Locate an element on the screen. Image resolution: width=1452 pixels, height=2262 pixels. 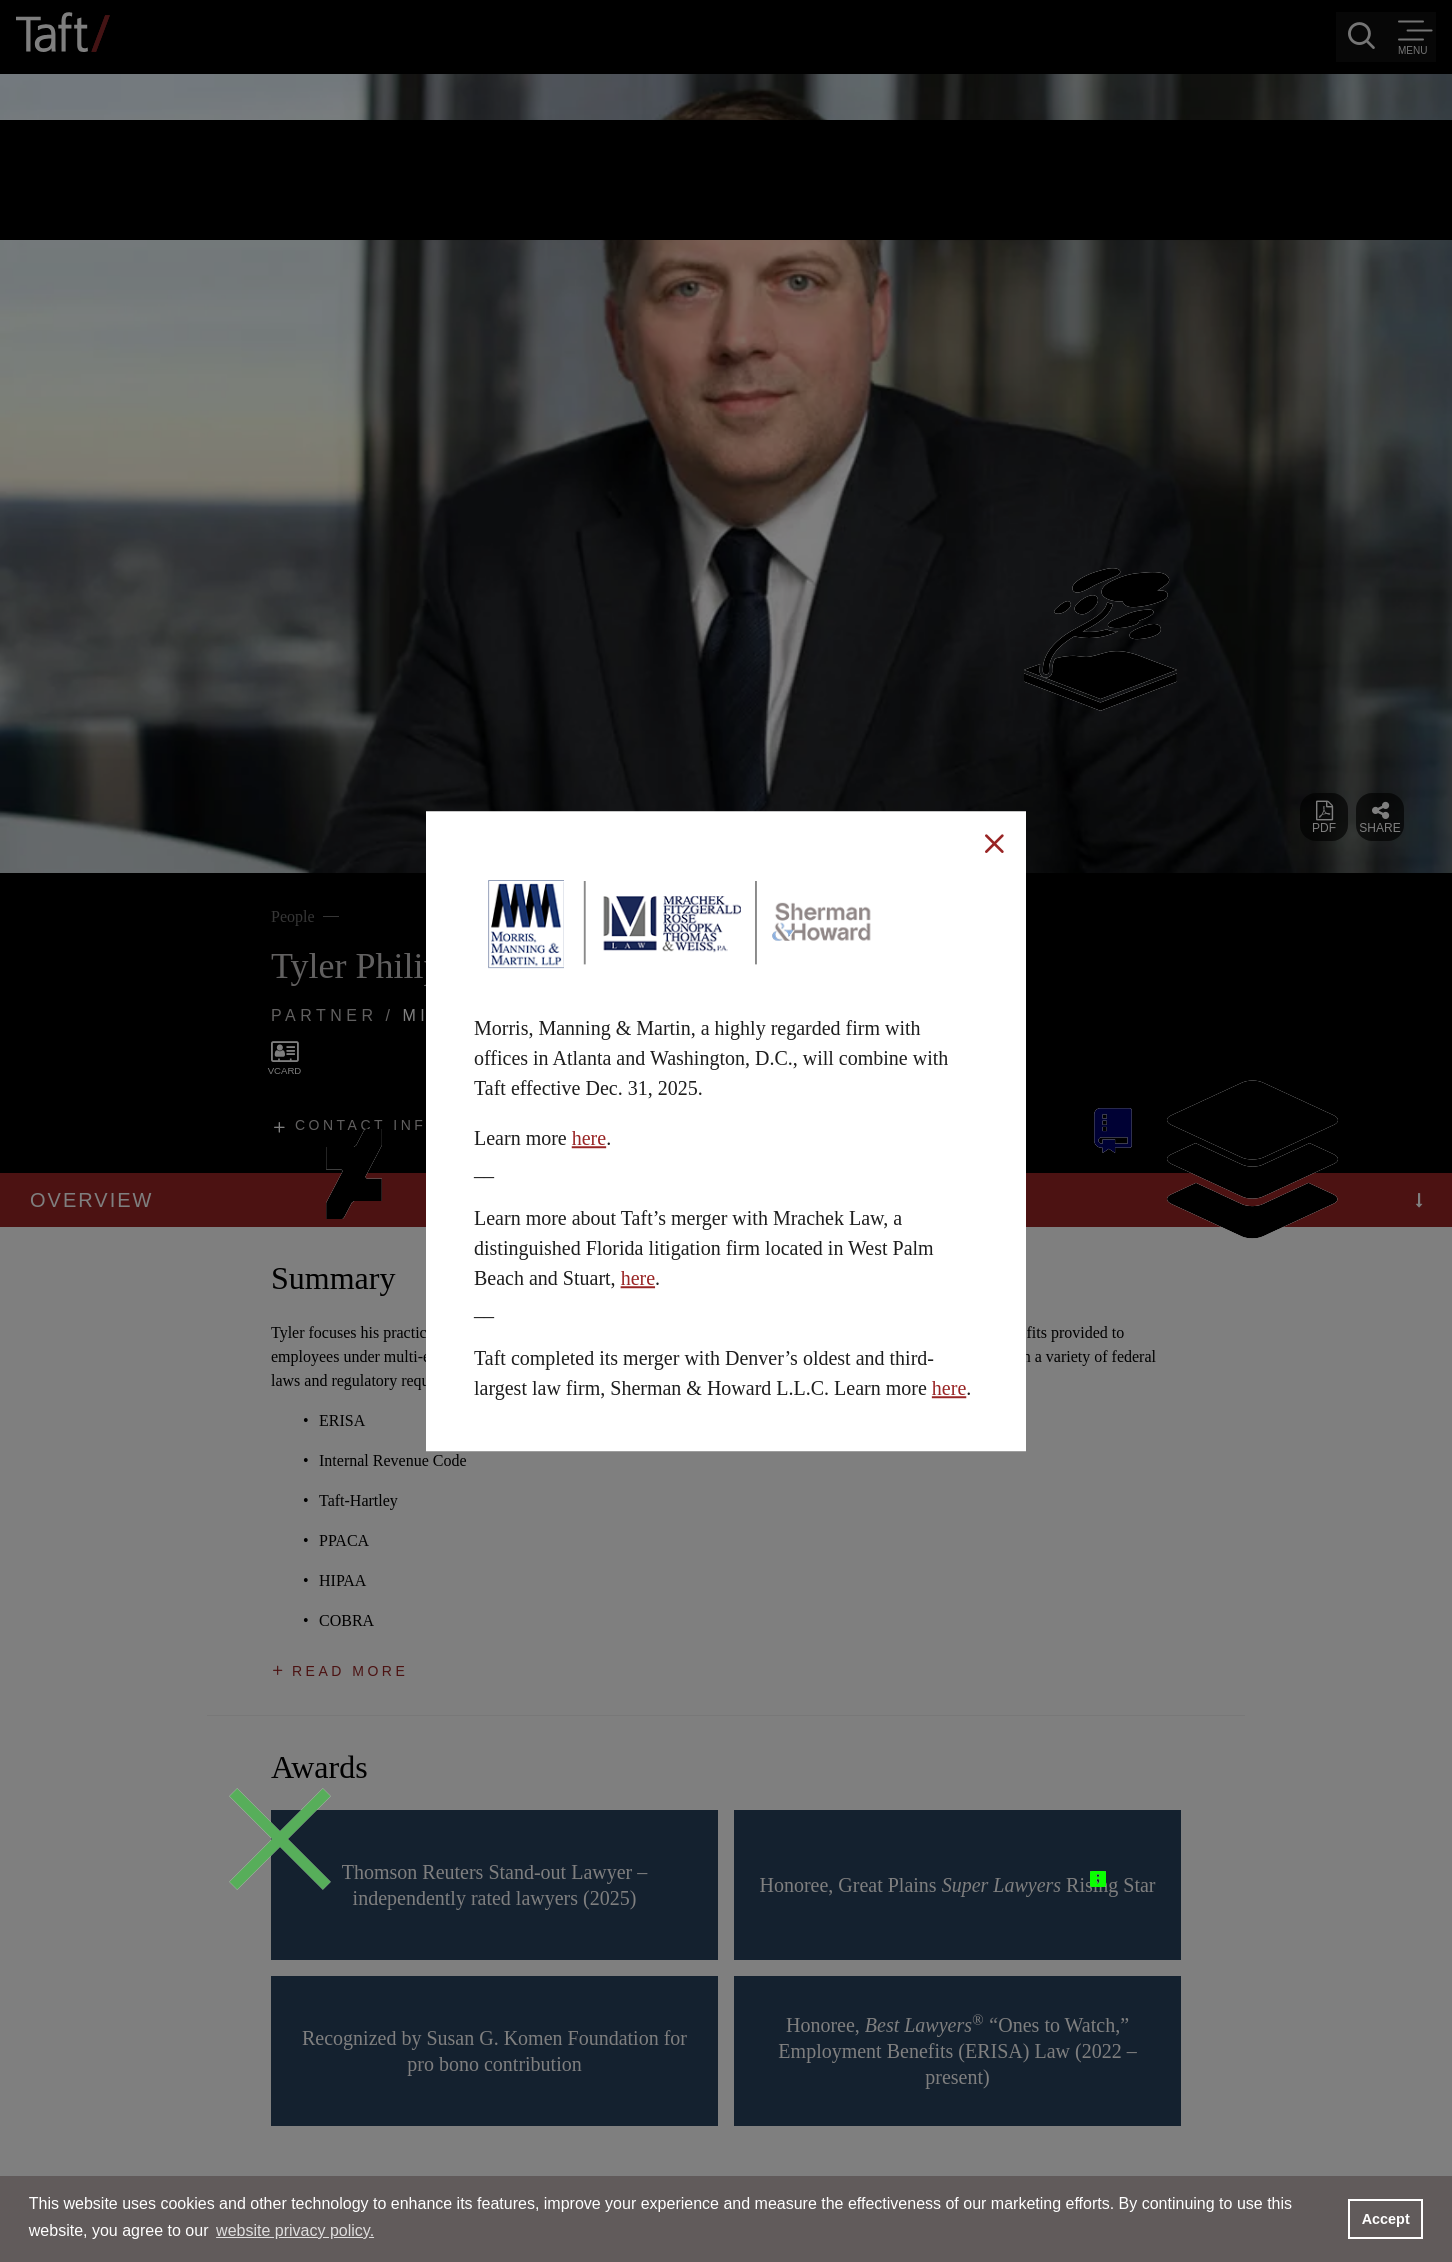
open tldraw whiteboard application is located at coordinates (1098, 1879).